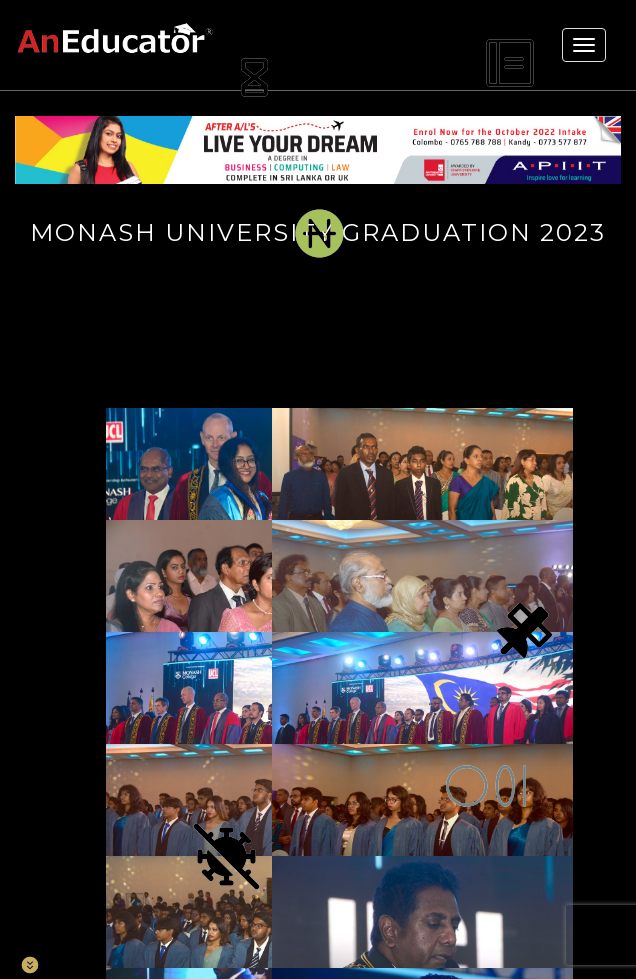  I want to click on view balance in Nigerian naira, so click(319, 233).